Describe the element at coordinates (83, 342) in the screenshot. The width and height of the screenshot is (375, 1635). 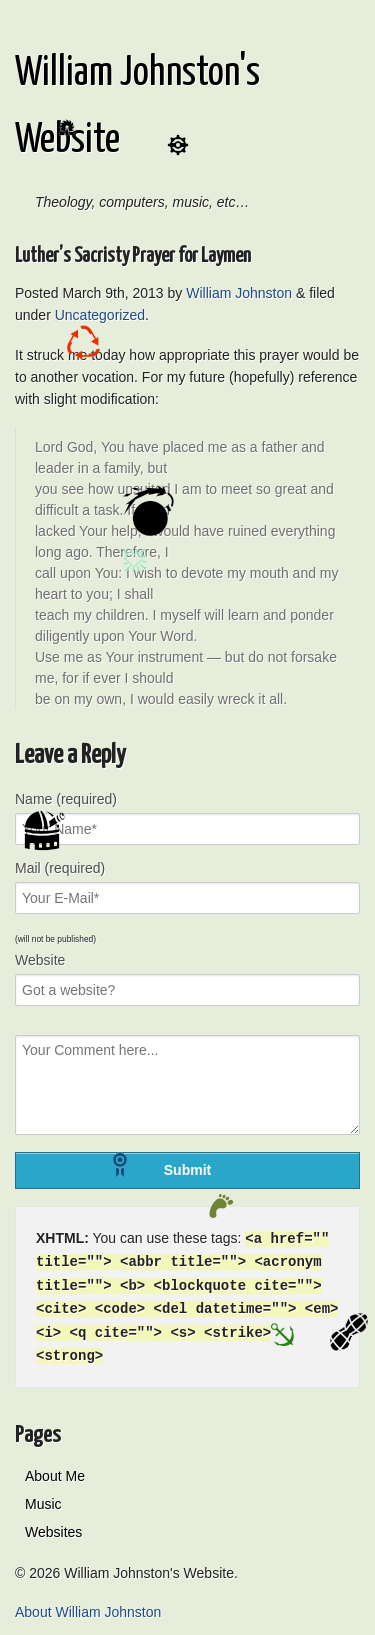
I see `recycle or dispose of item responsibly` at that location.